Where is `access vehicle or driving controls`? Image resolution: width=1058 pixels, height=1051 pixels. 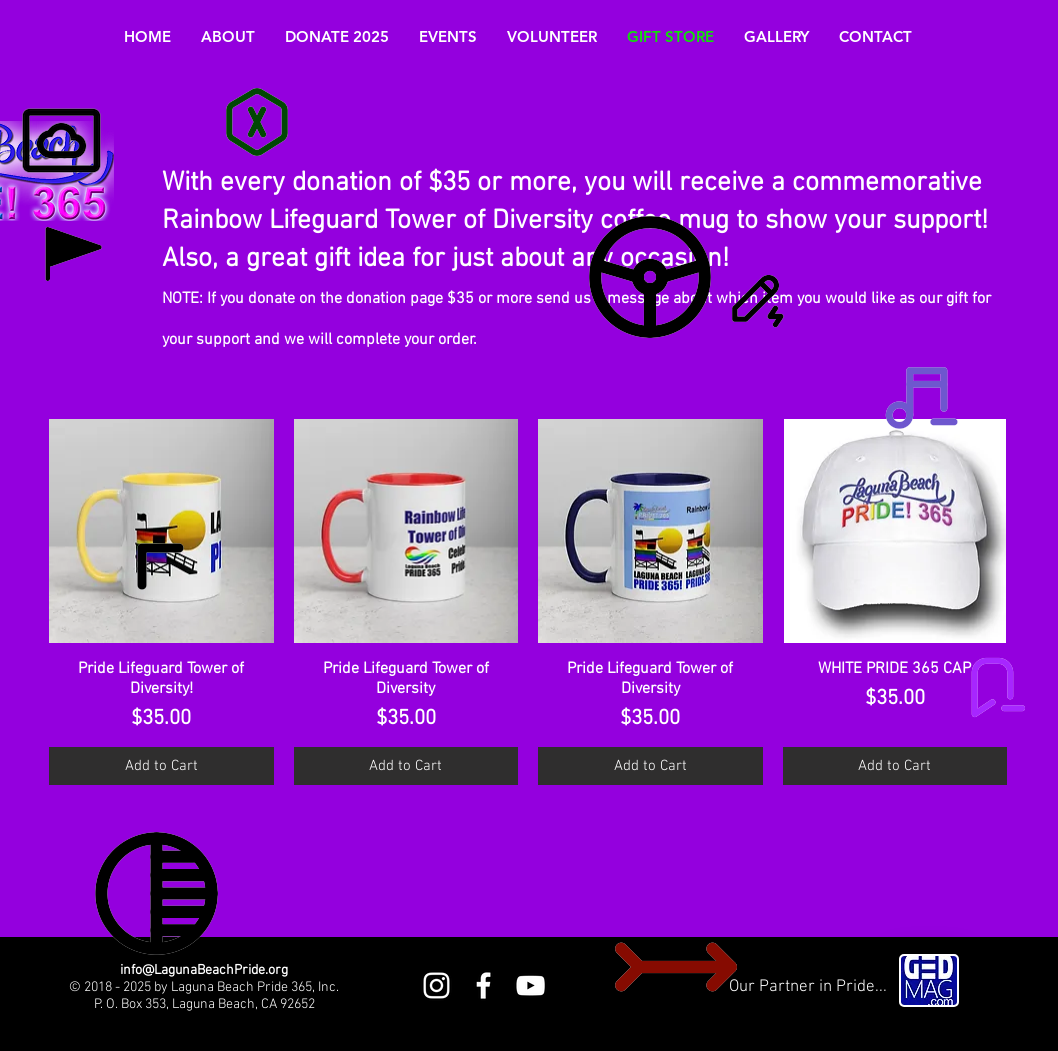
access vehicle or driving controls is located at coordinates (650, 277).